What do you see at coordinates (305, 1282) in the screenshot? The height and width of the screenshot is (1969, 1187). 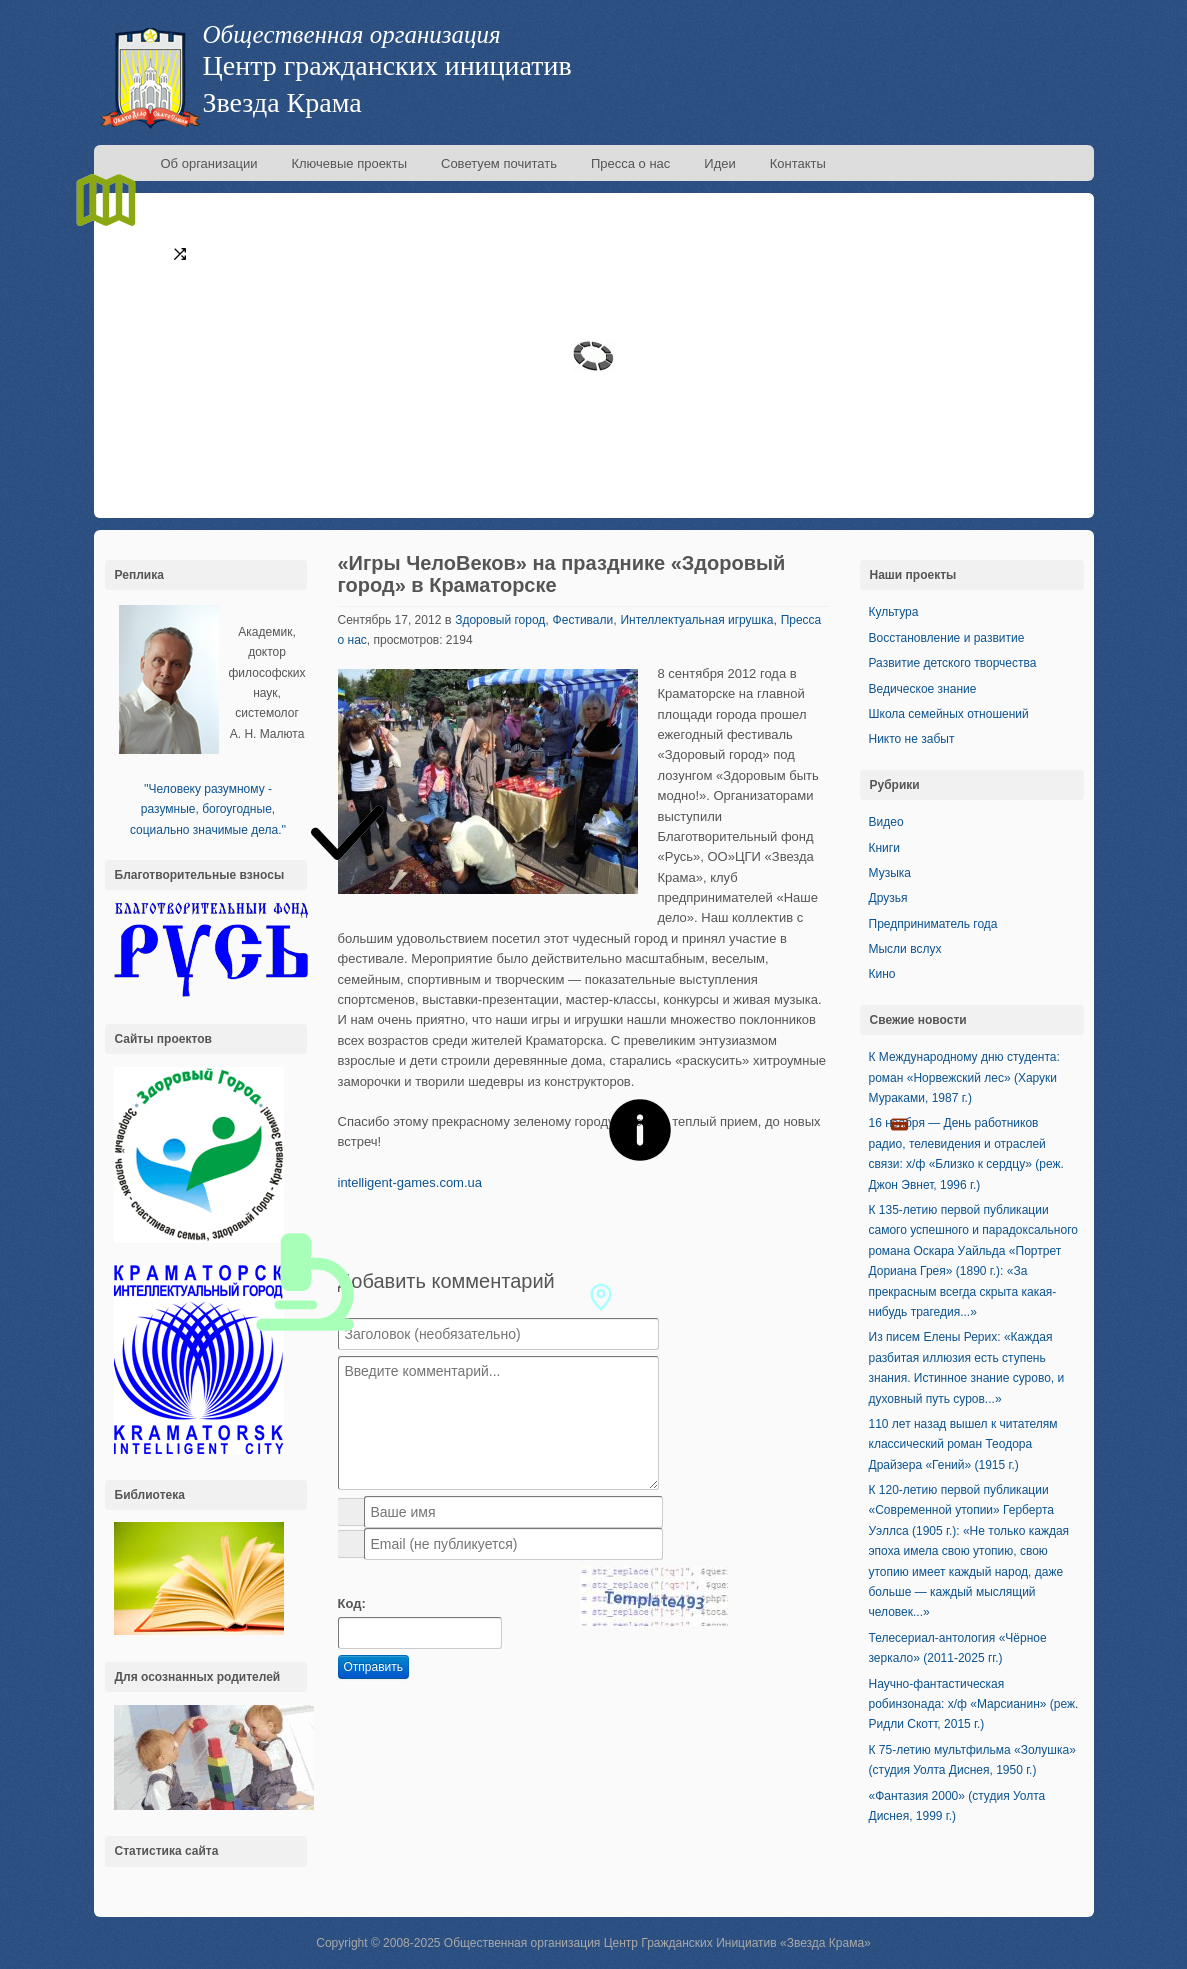 I see `access scientific or laboratory tools` at bounding box center [305, 1282].